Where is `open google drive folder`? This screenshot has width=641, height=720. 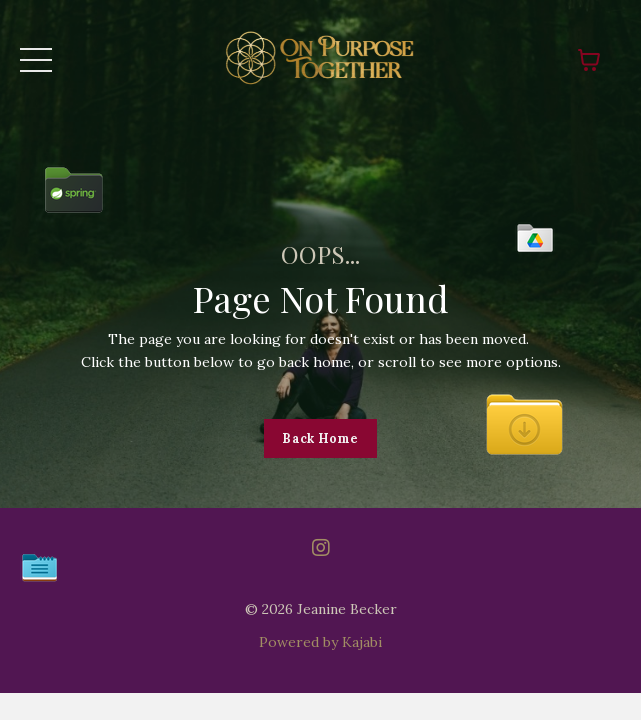 open google drive folder is located at coordinates (535, 239).